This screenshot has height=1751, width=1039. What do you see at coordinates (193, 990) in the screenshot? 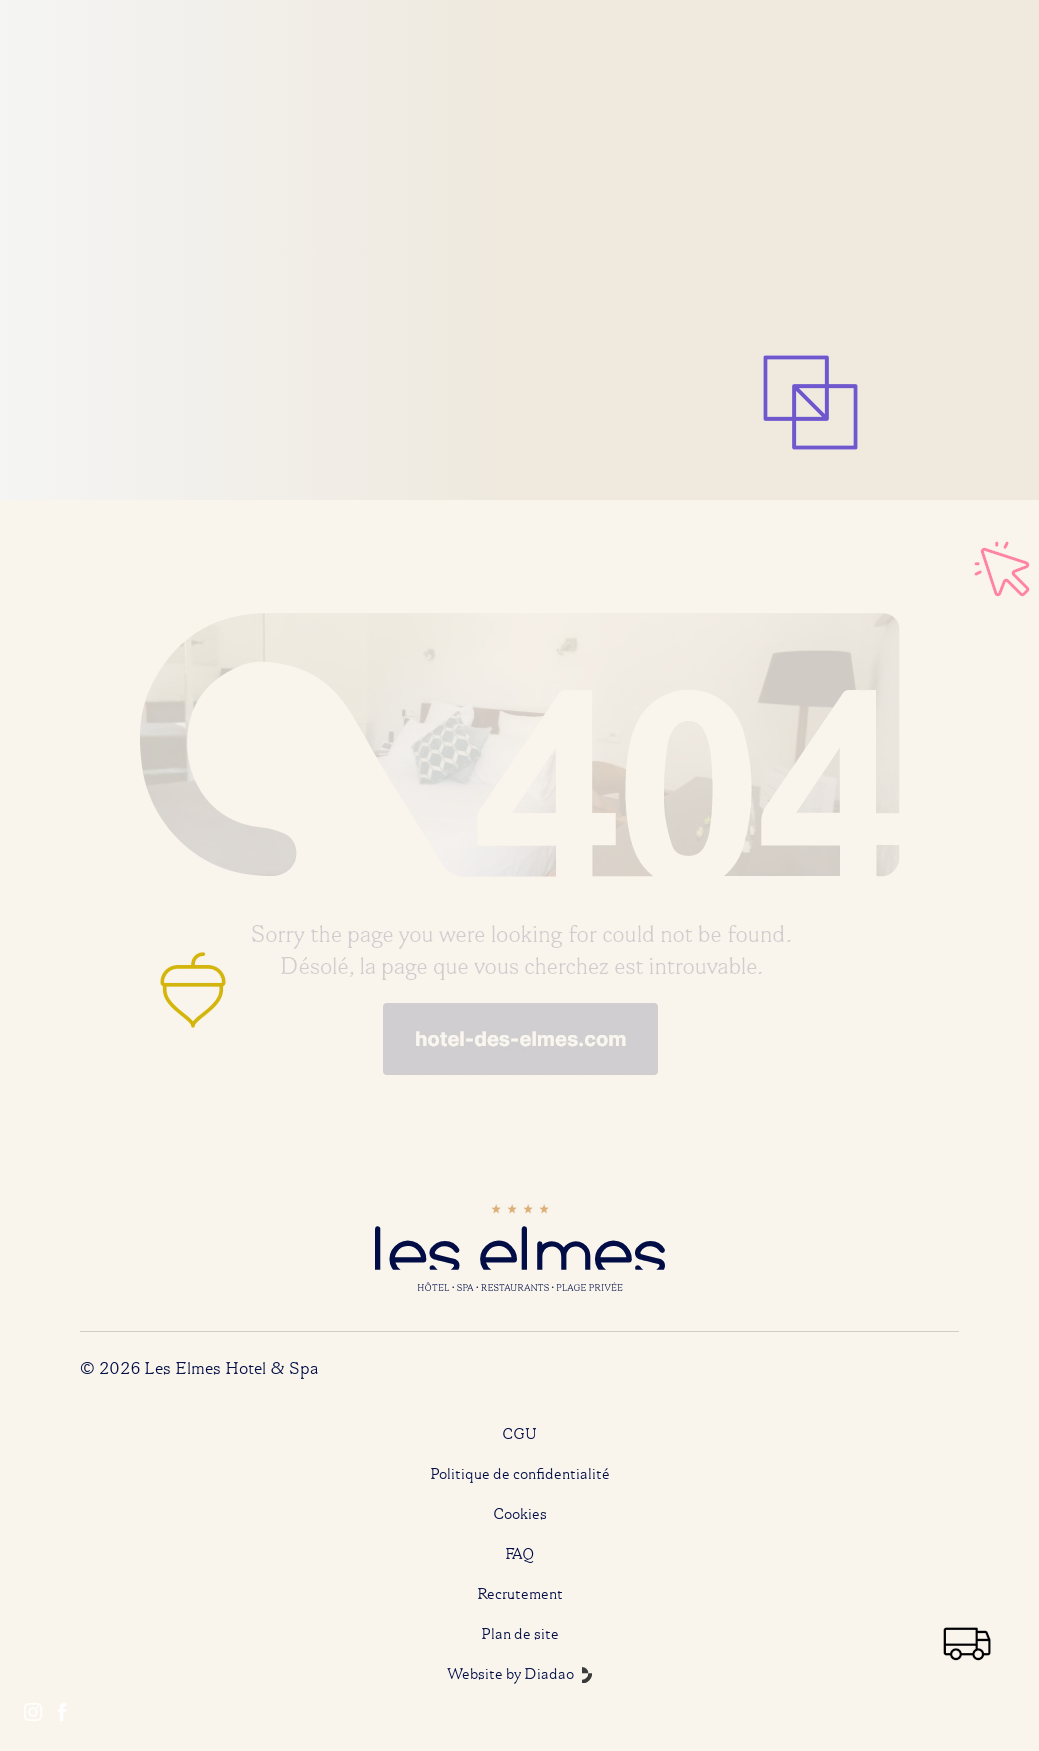
I see `nature or outdoors category indicator` at bounding box center [193, 990].